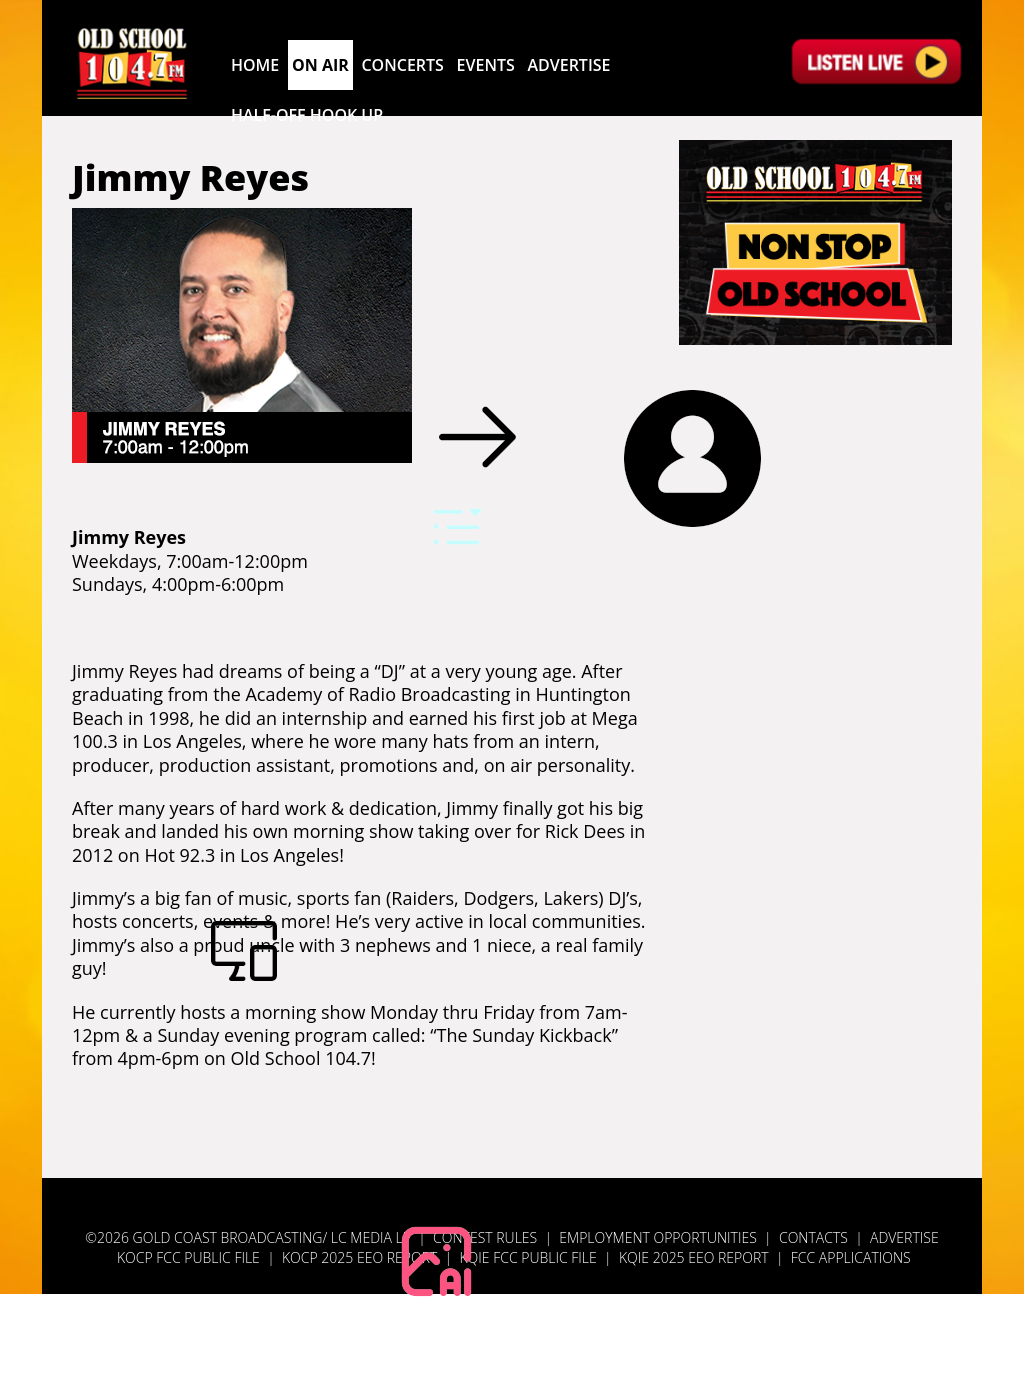  Describe the element at coordinates (436, 1261) in the screenshot. I see `enhance photo with AI tools` at that location.